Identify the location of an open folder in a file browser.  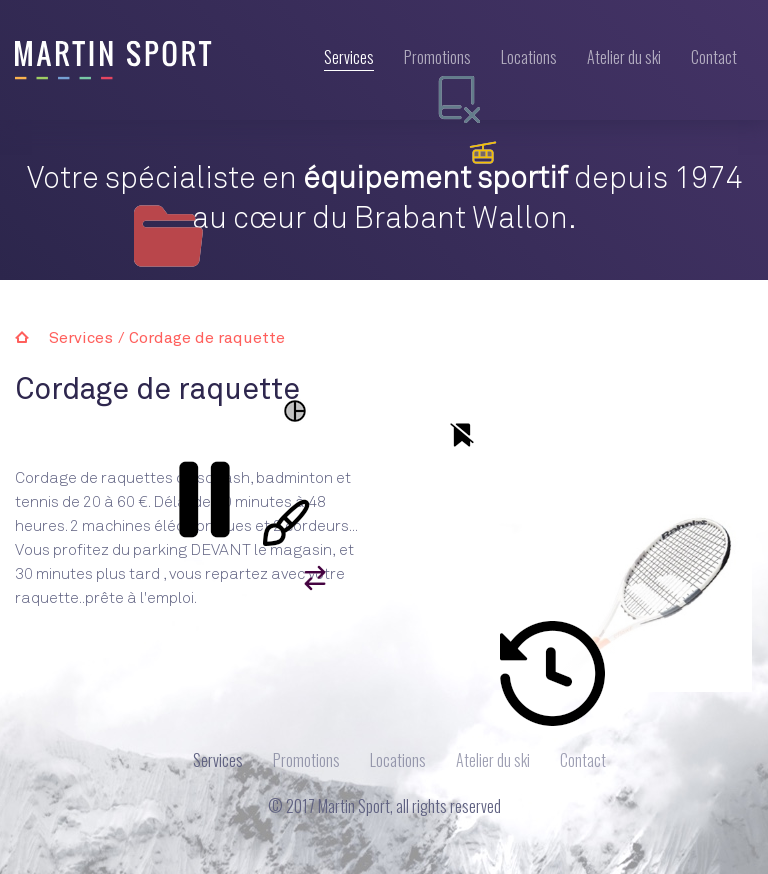
(169, 236).